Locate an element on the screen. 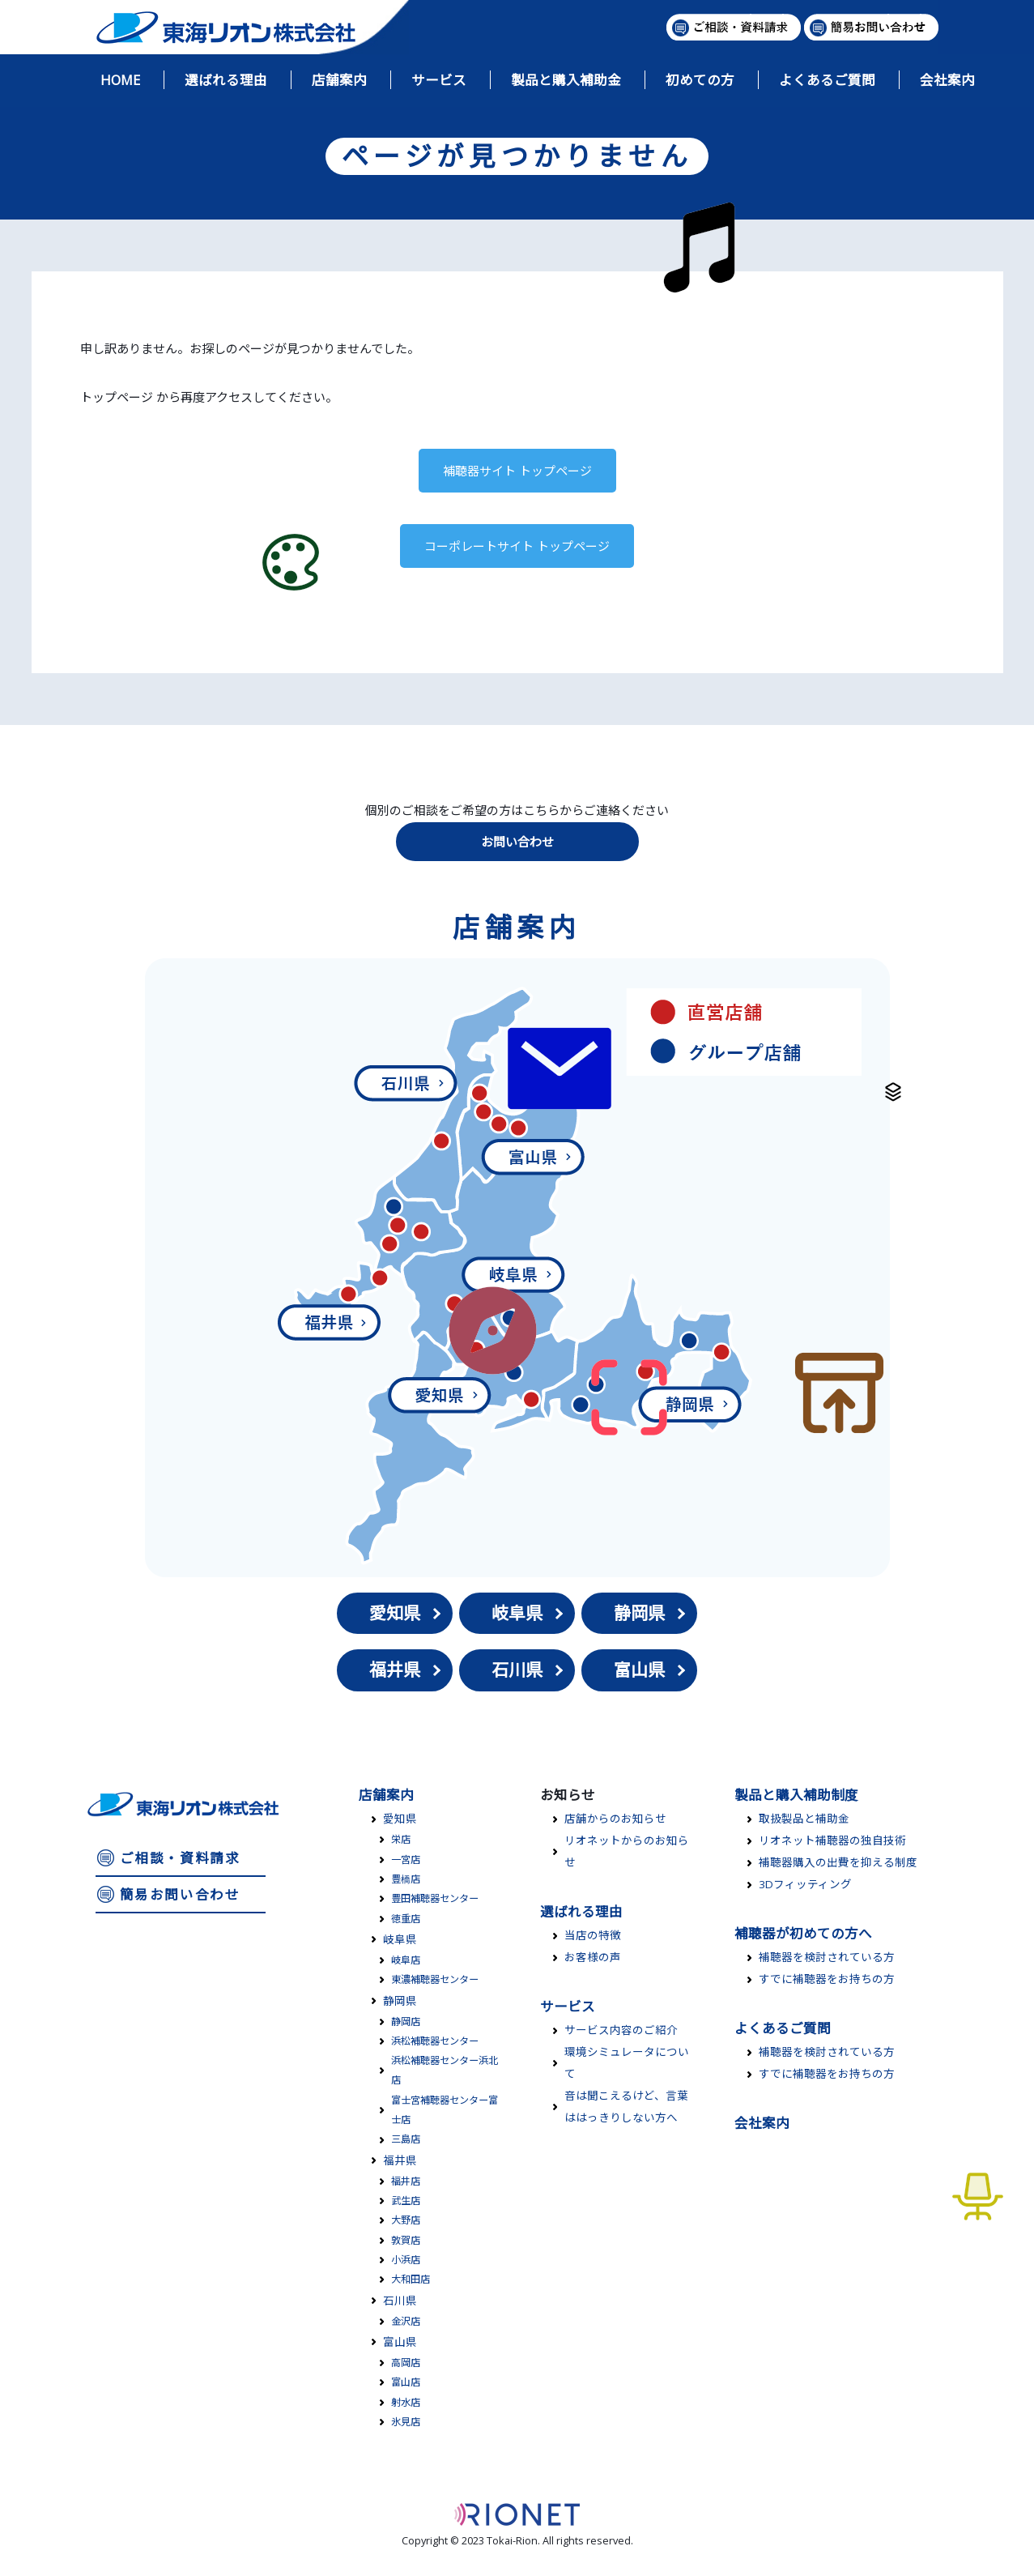 The width and height of the screenshot is (1034, 2576). restore item from archive is located at coordinates (839, 1392).